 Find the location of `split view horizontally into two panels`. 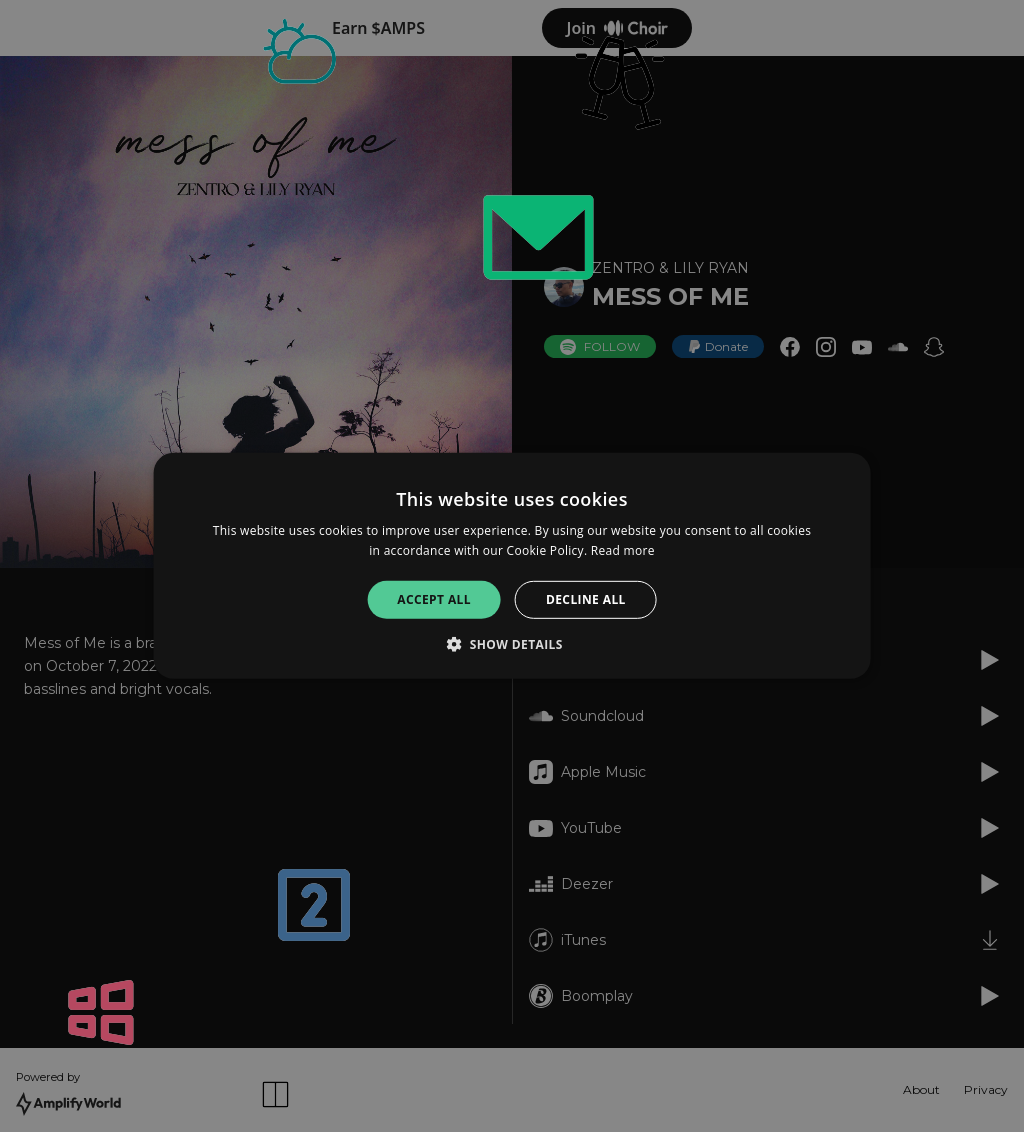

split view horizontally into two panels is located at coordinates (275, 1094).